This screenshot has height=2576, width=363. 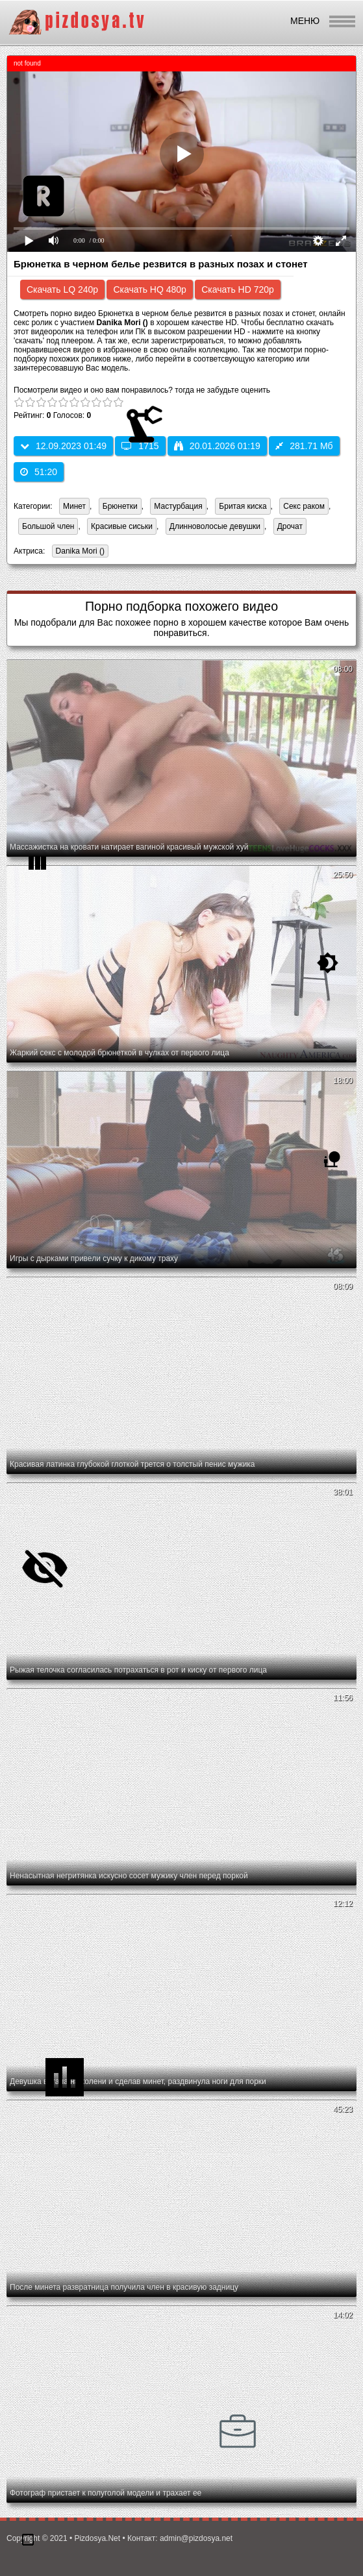 What do you see at coordinates (64, 2077) in the screenshot?
I see `view poll results` at bounding box center [64, 2077].